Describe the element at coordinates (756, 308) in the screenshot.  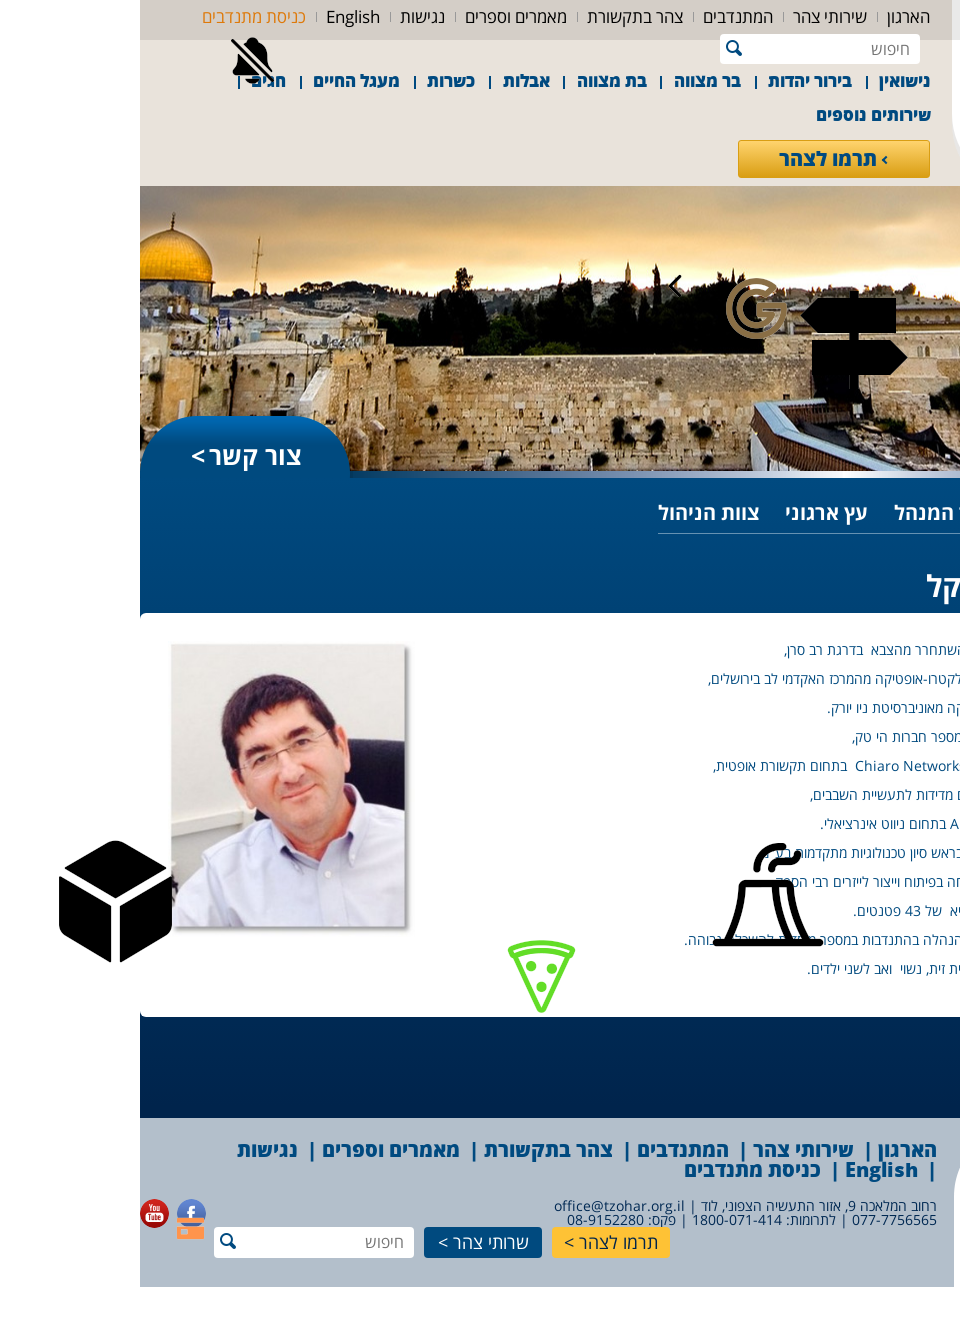
I see `sign in with Google` at that location.